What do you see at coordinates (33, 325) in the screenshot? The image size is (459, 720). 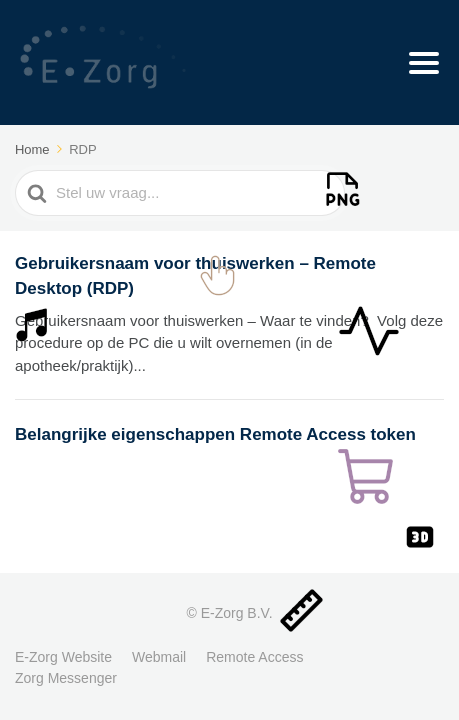 I see `access music or audio library` at bounding box center [33, 325].